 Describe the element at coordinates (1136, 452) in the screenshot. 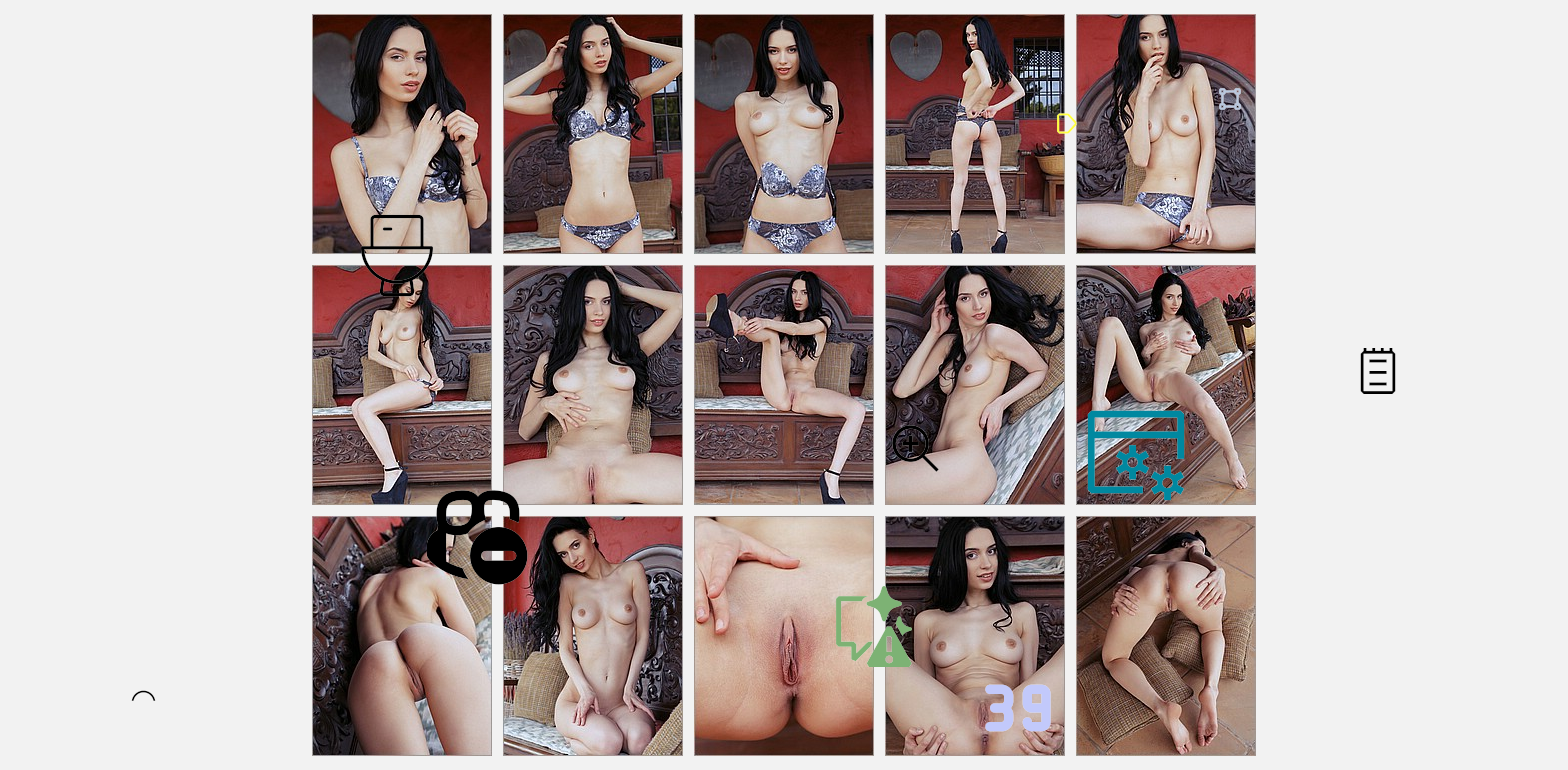

I see `view server processes and configurations` at that location.